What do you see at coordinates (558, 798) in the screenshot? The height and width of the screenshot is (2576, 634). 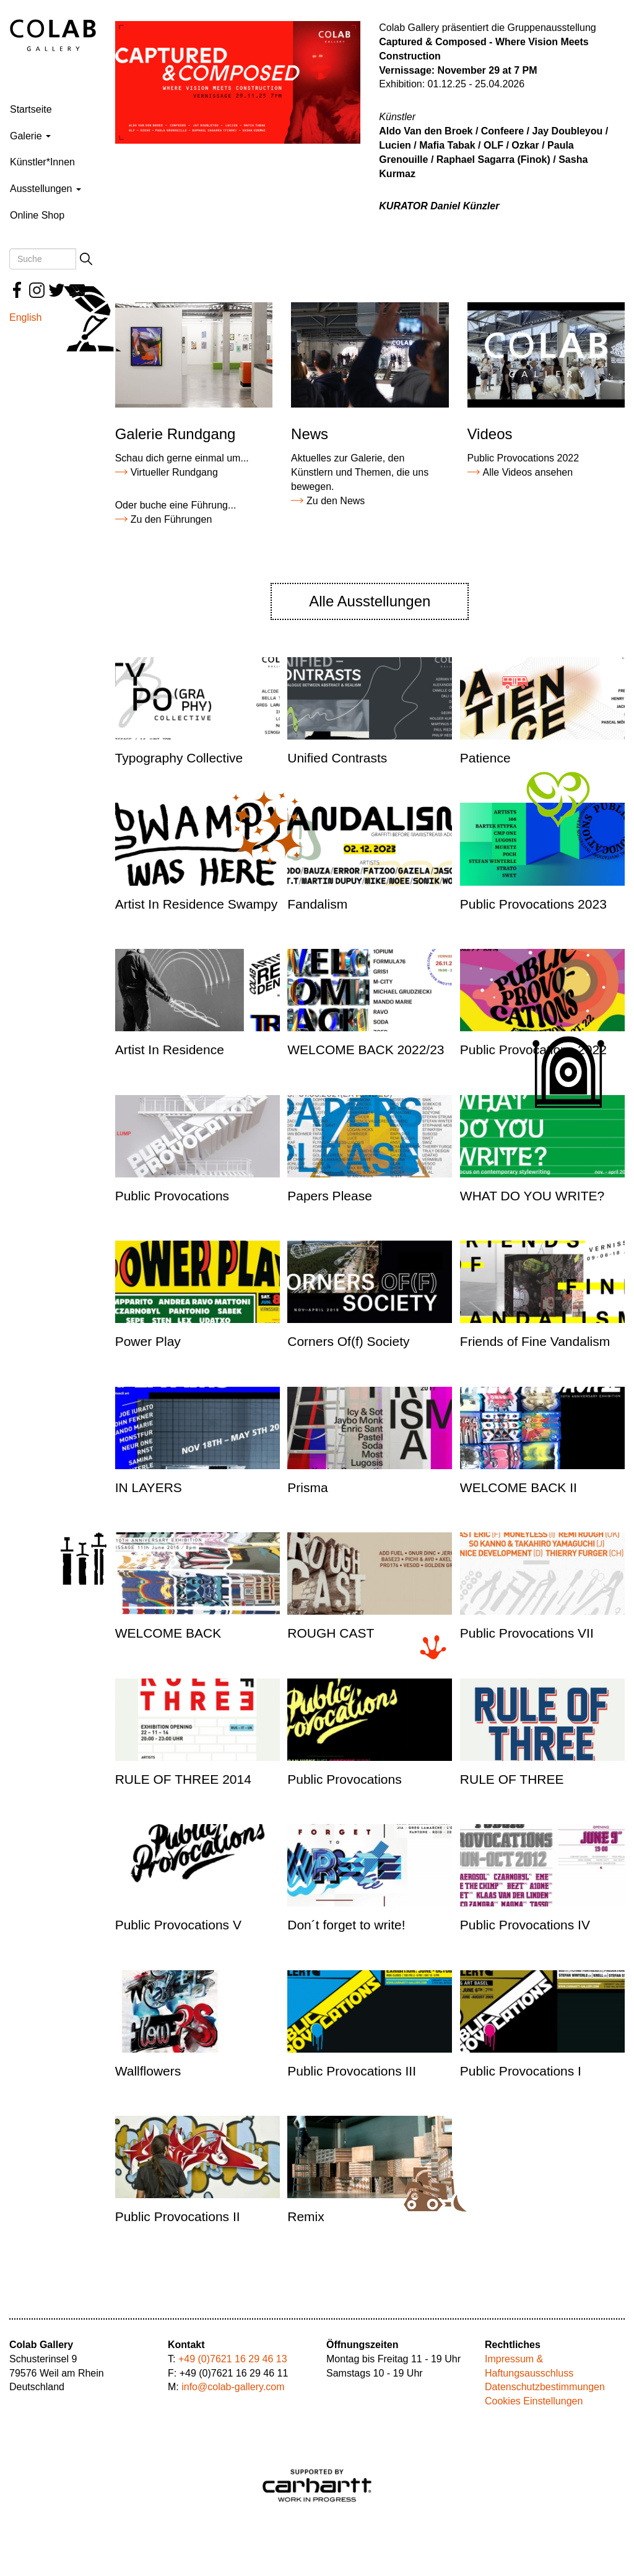 I see `indicates an eldritch or lovecraftian game element` at bounding box center [558, 798].